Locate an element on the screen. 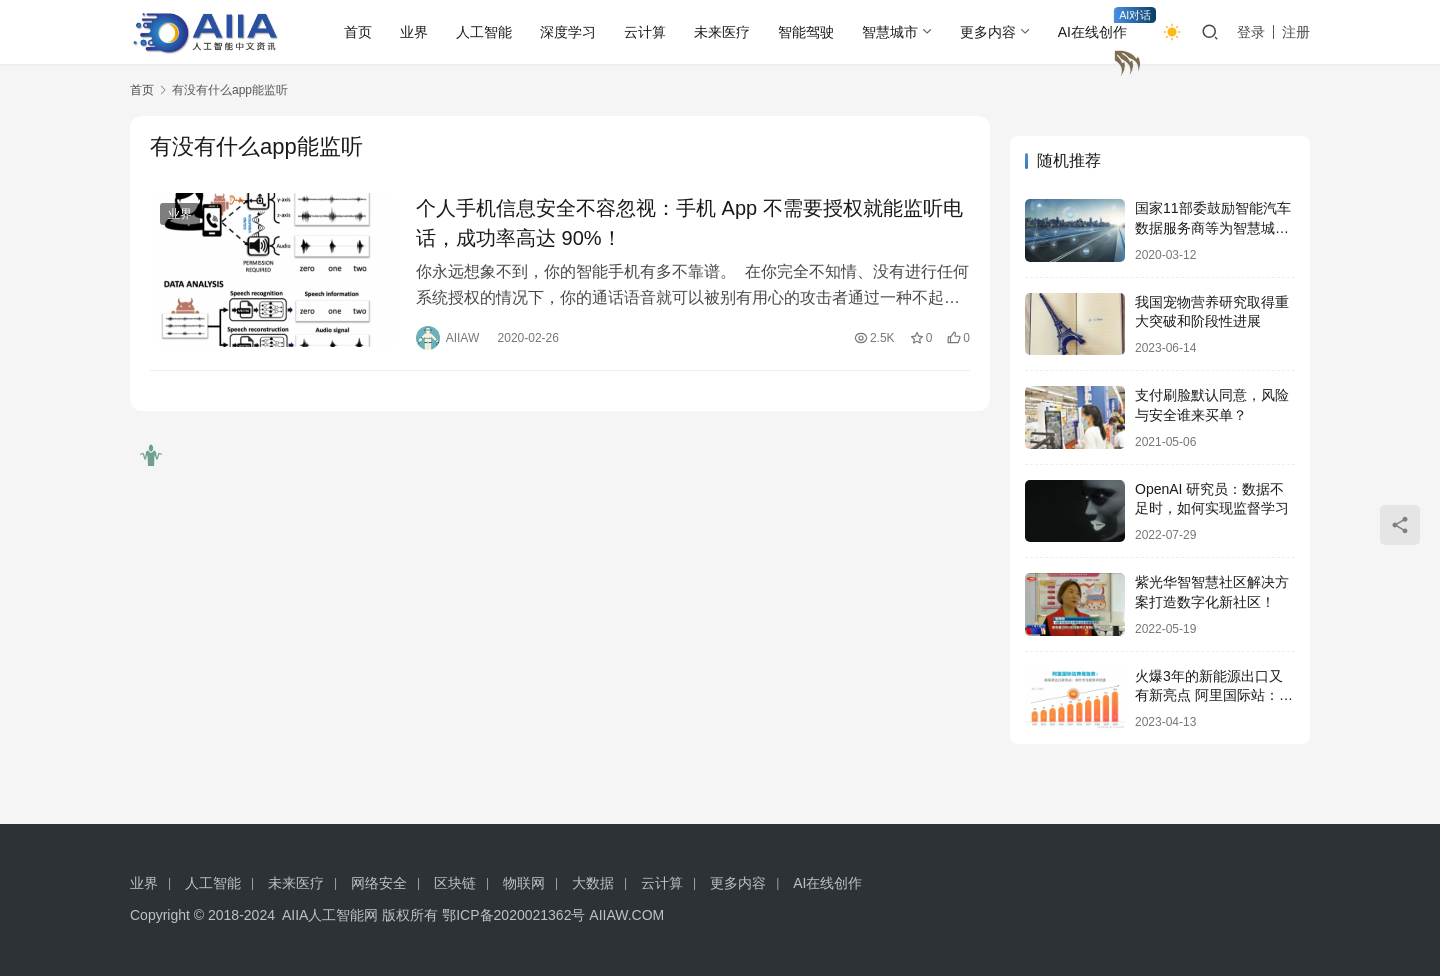  select barbed nails ability or attack is located at coordinates (1127, 63).